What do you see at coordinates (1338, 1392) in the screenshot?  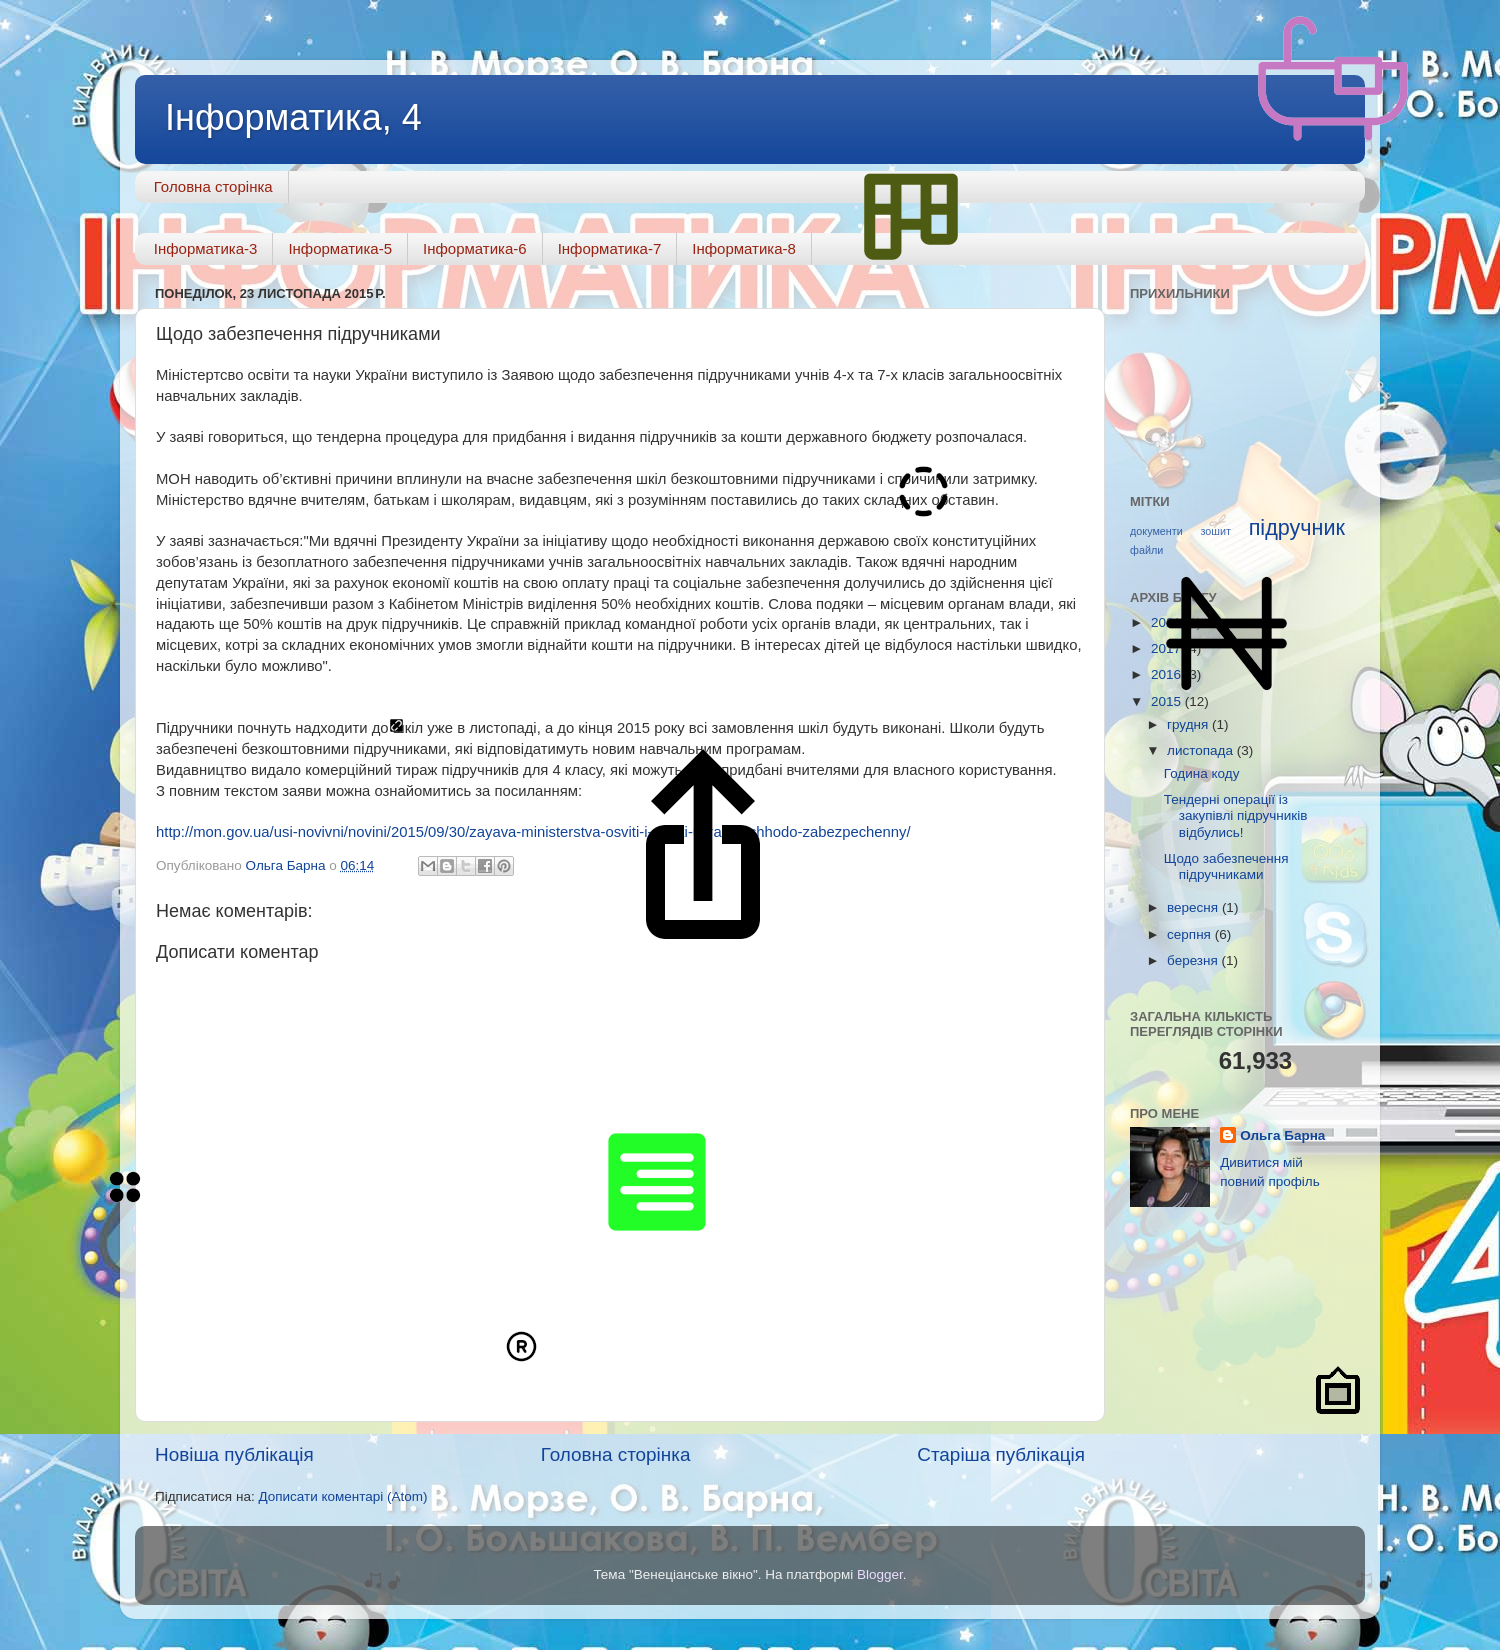 I see `add a frame or border to an image` at bounding box center [1338, 1392].